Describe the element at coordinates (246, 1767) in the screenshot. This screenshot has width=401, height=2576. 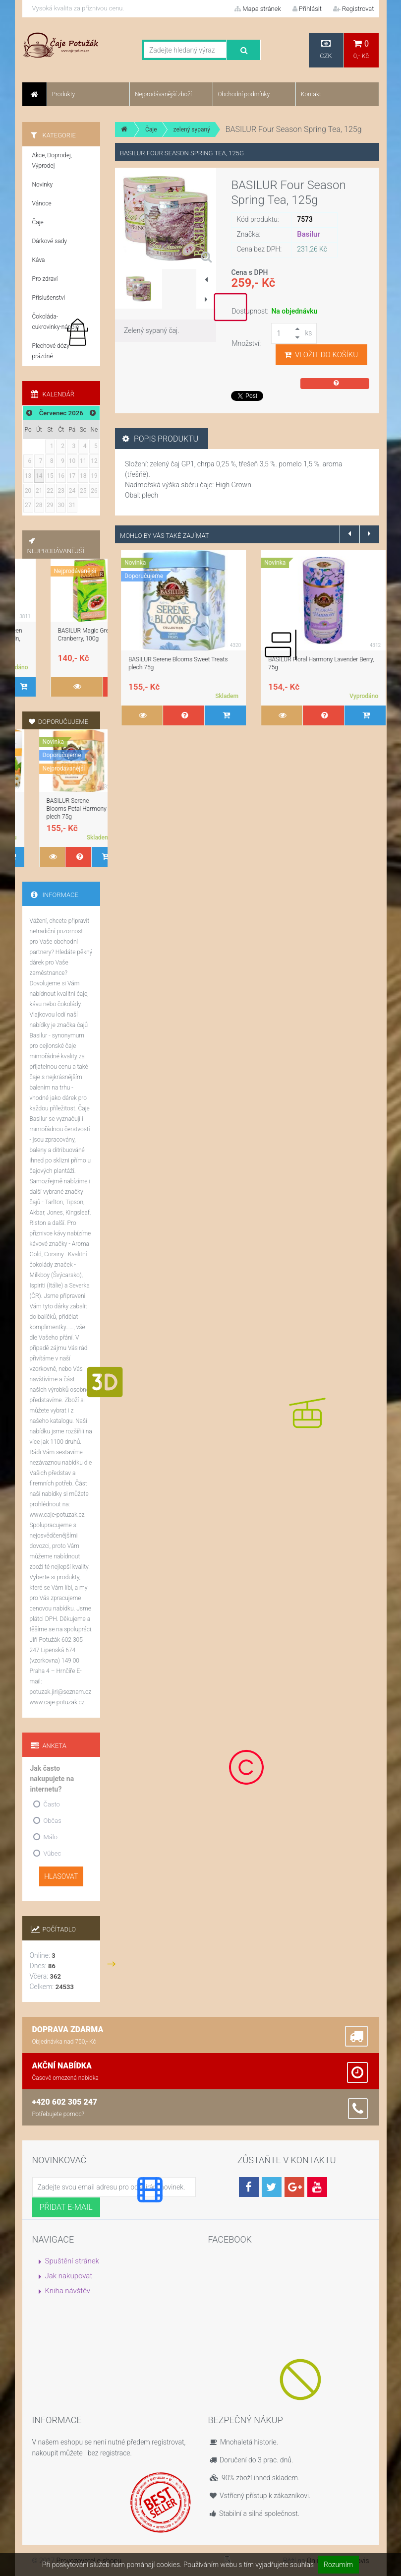
I see `indicates copyrighted content` at that location.